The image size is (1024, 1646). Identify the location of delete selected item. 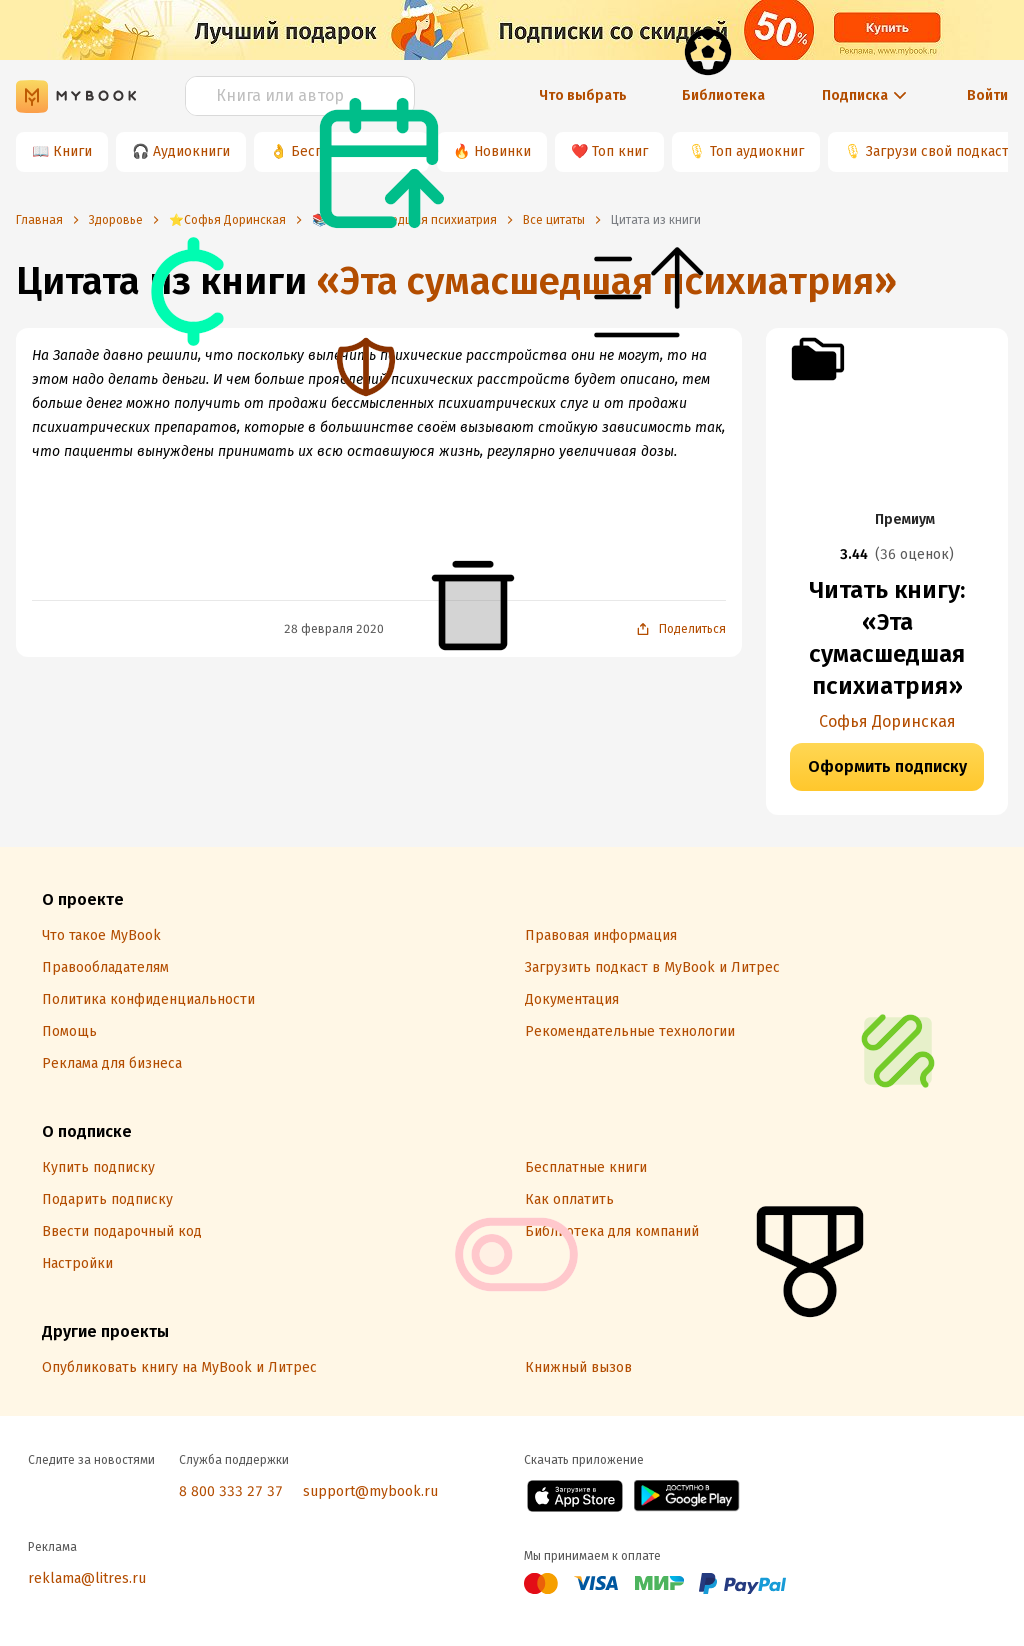
(473, 609).